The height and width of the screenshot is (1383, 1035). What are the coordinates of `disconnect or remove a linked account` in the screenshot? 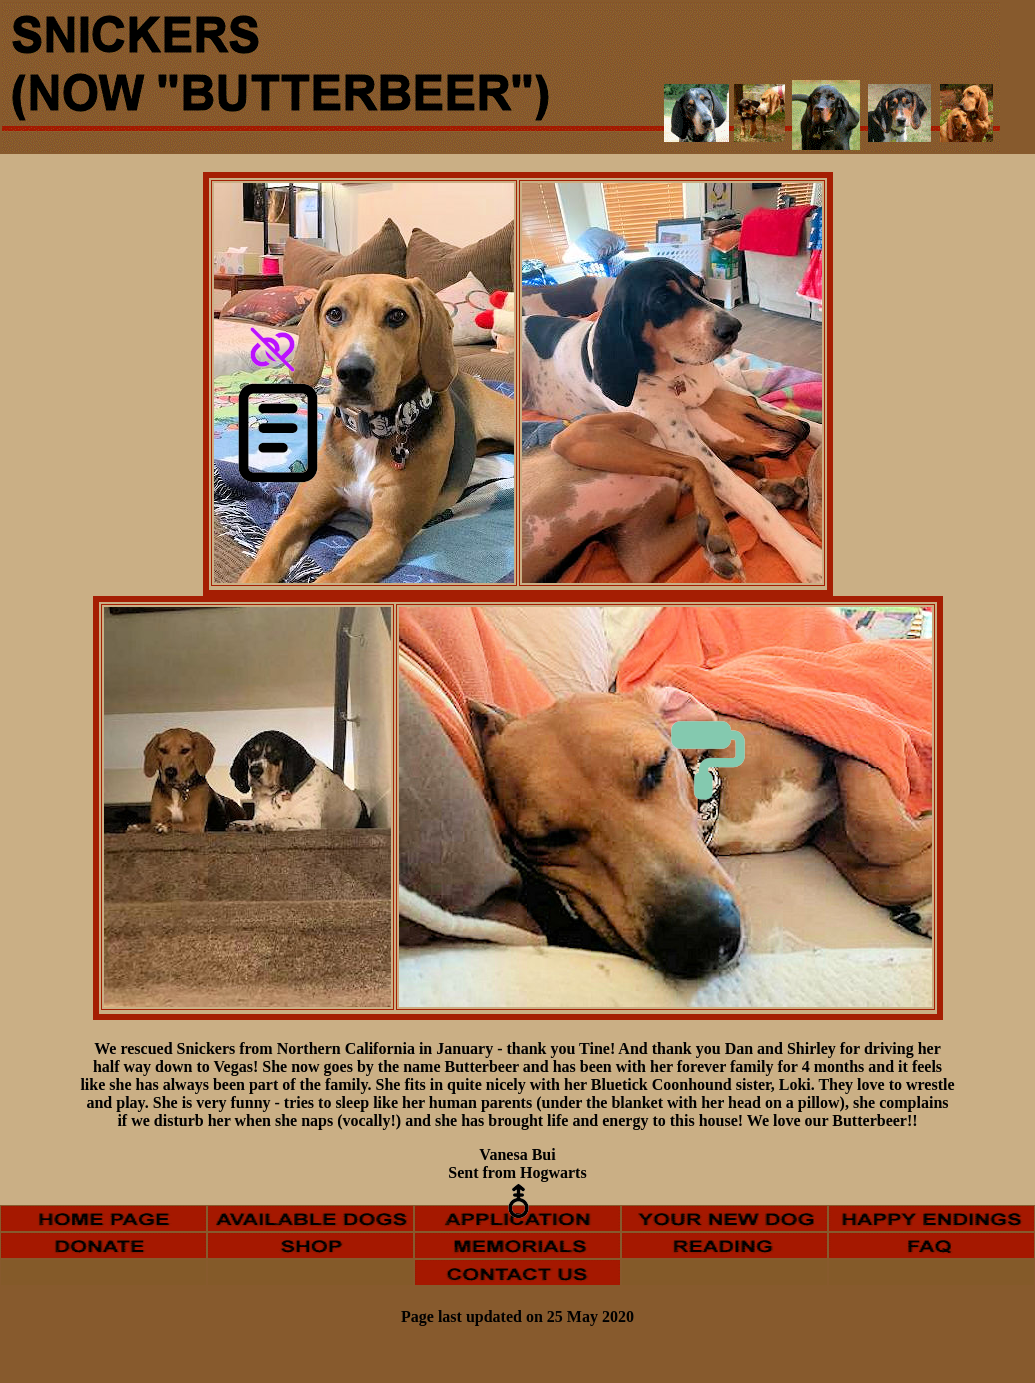 It's located at (272, 349).